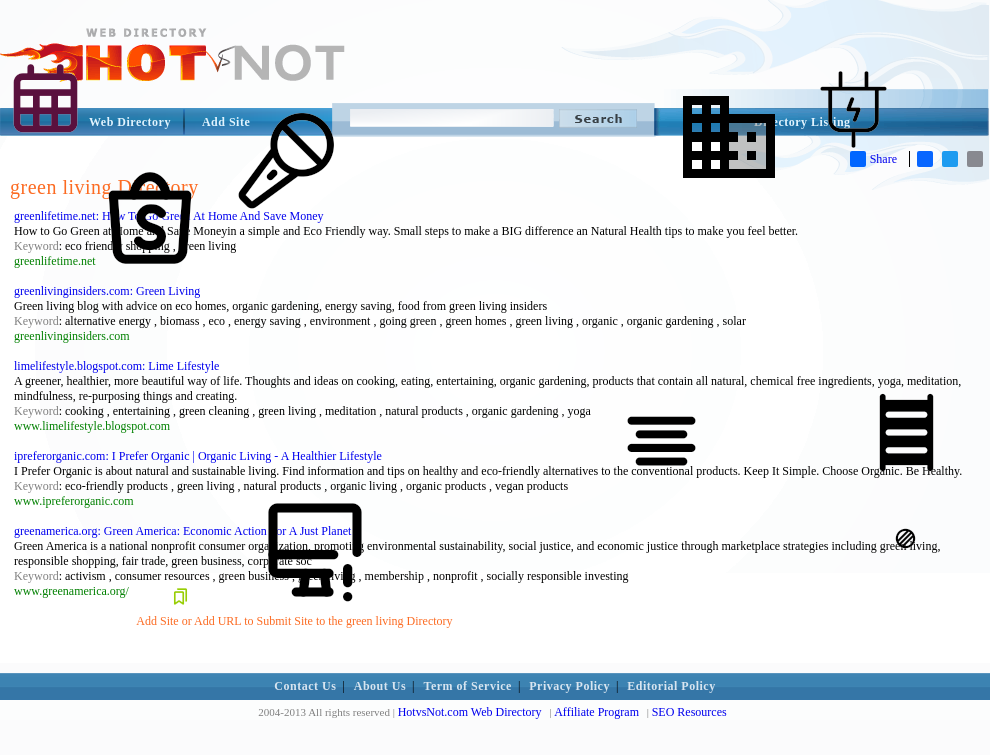  Describe the element at coordinates (906, 432) in the screenshot. I see `access step-by-step instructions or tutorials` at that location.